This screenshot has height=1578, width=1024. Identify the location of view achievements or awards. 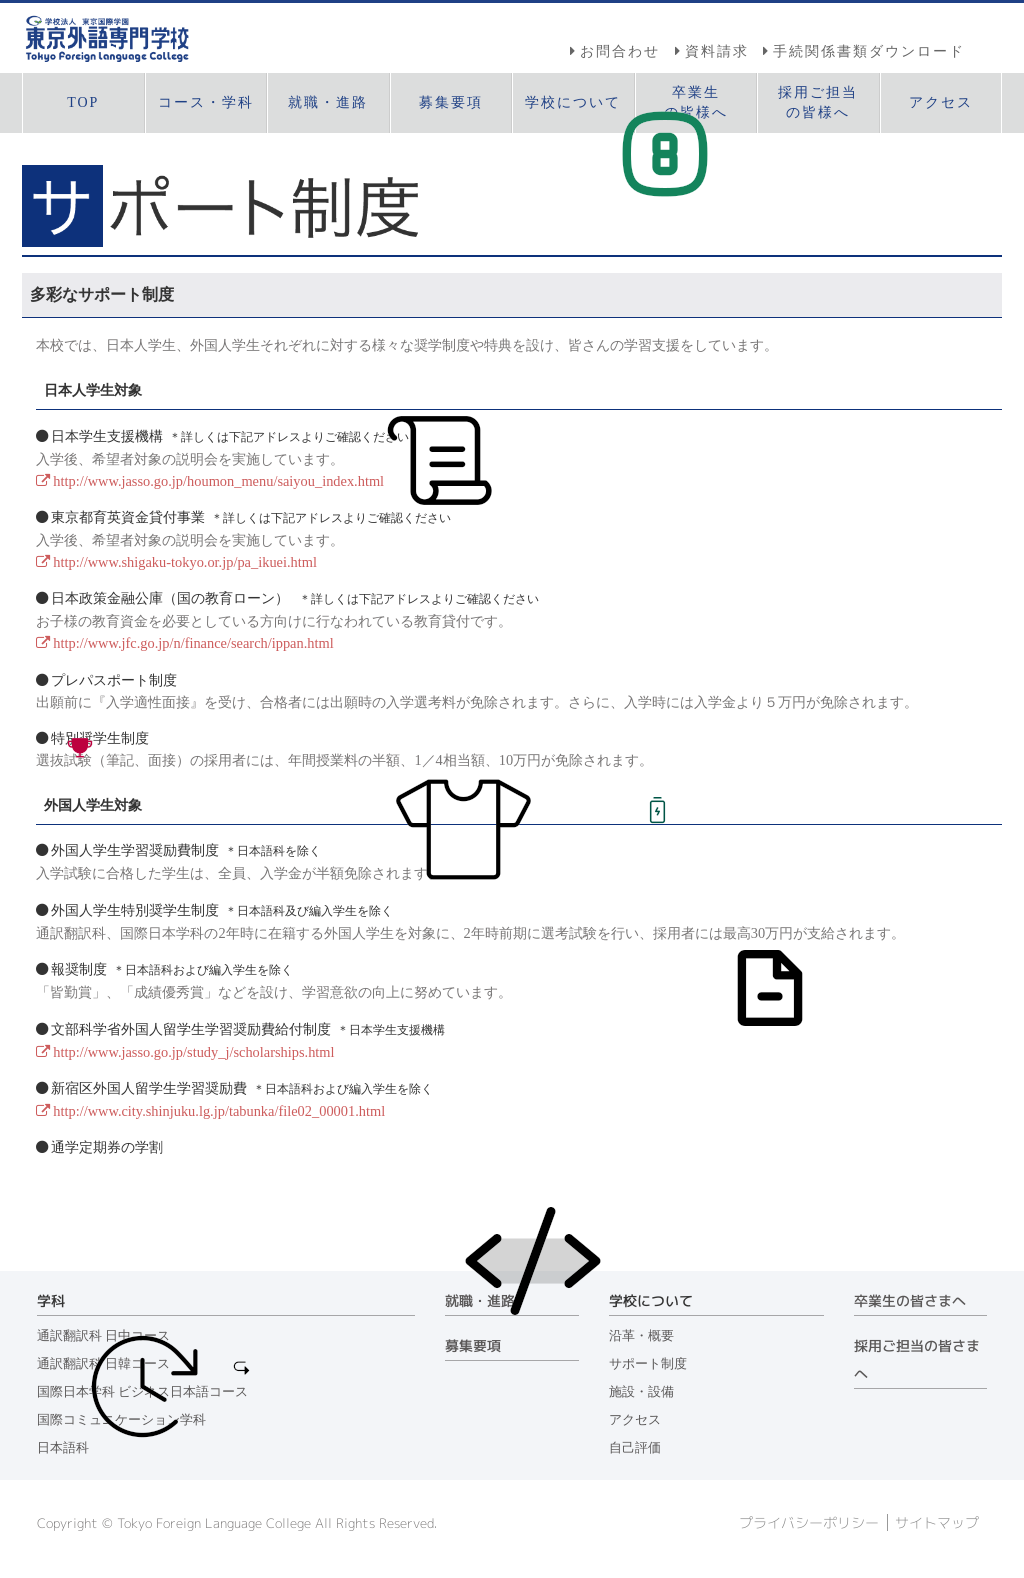
(80, 747).